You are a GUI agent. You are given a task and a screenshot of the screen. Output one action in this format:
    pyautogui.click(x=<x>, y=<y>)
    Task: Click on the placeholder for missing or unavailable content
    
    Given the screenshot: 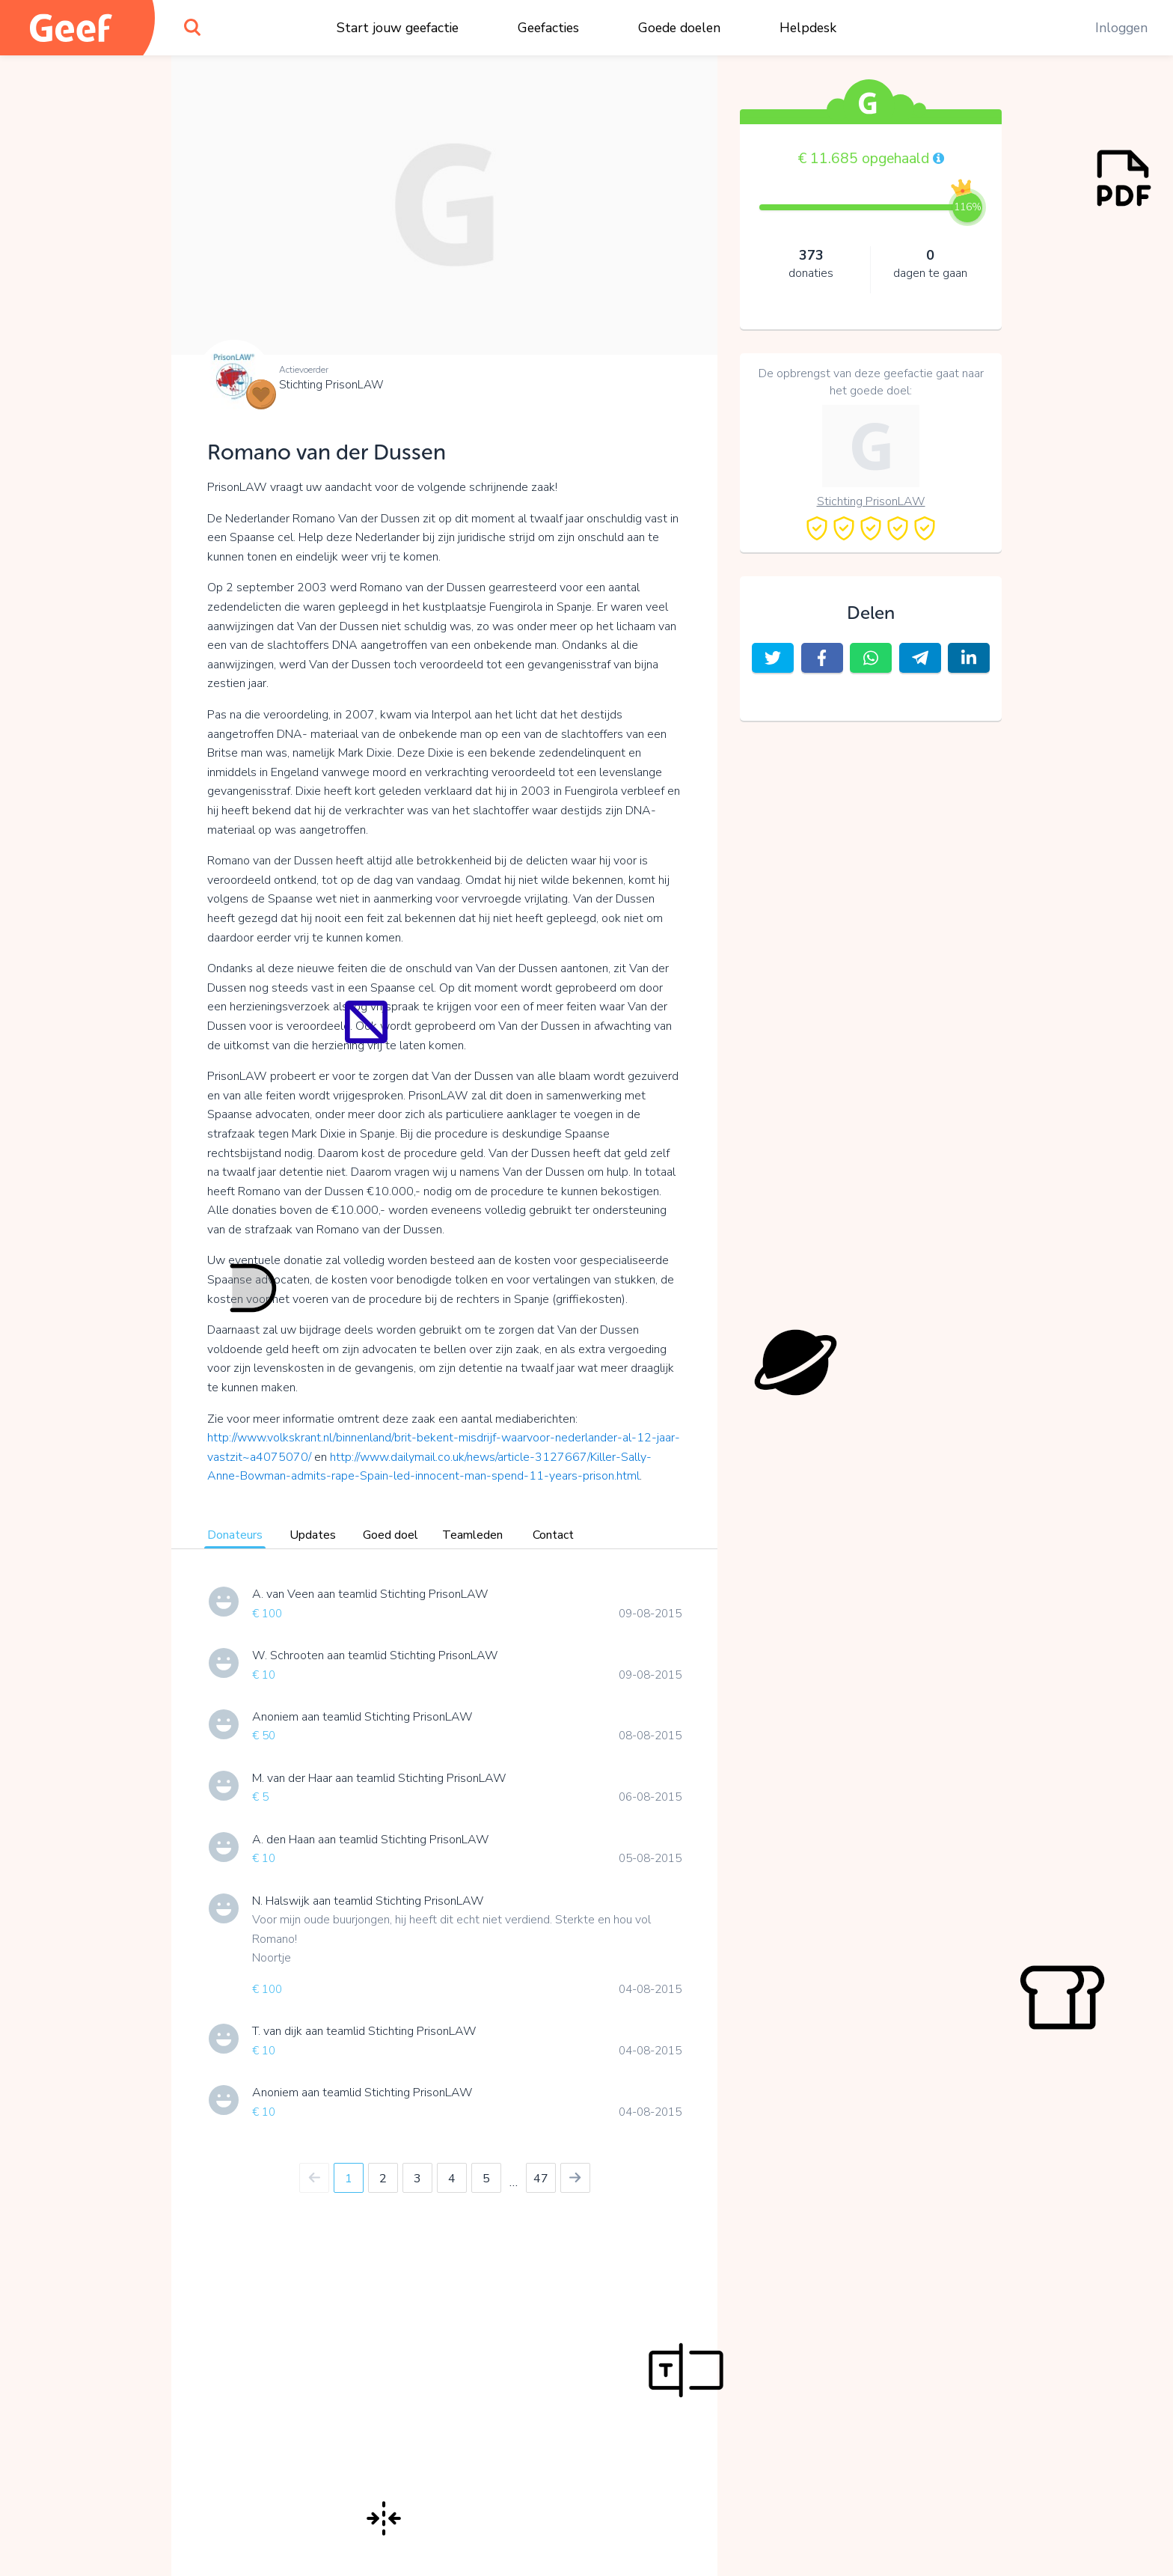 What is the action you would take?
    pyautogui.click(x=366, y=1022)
    